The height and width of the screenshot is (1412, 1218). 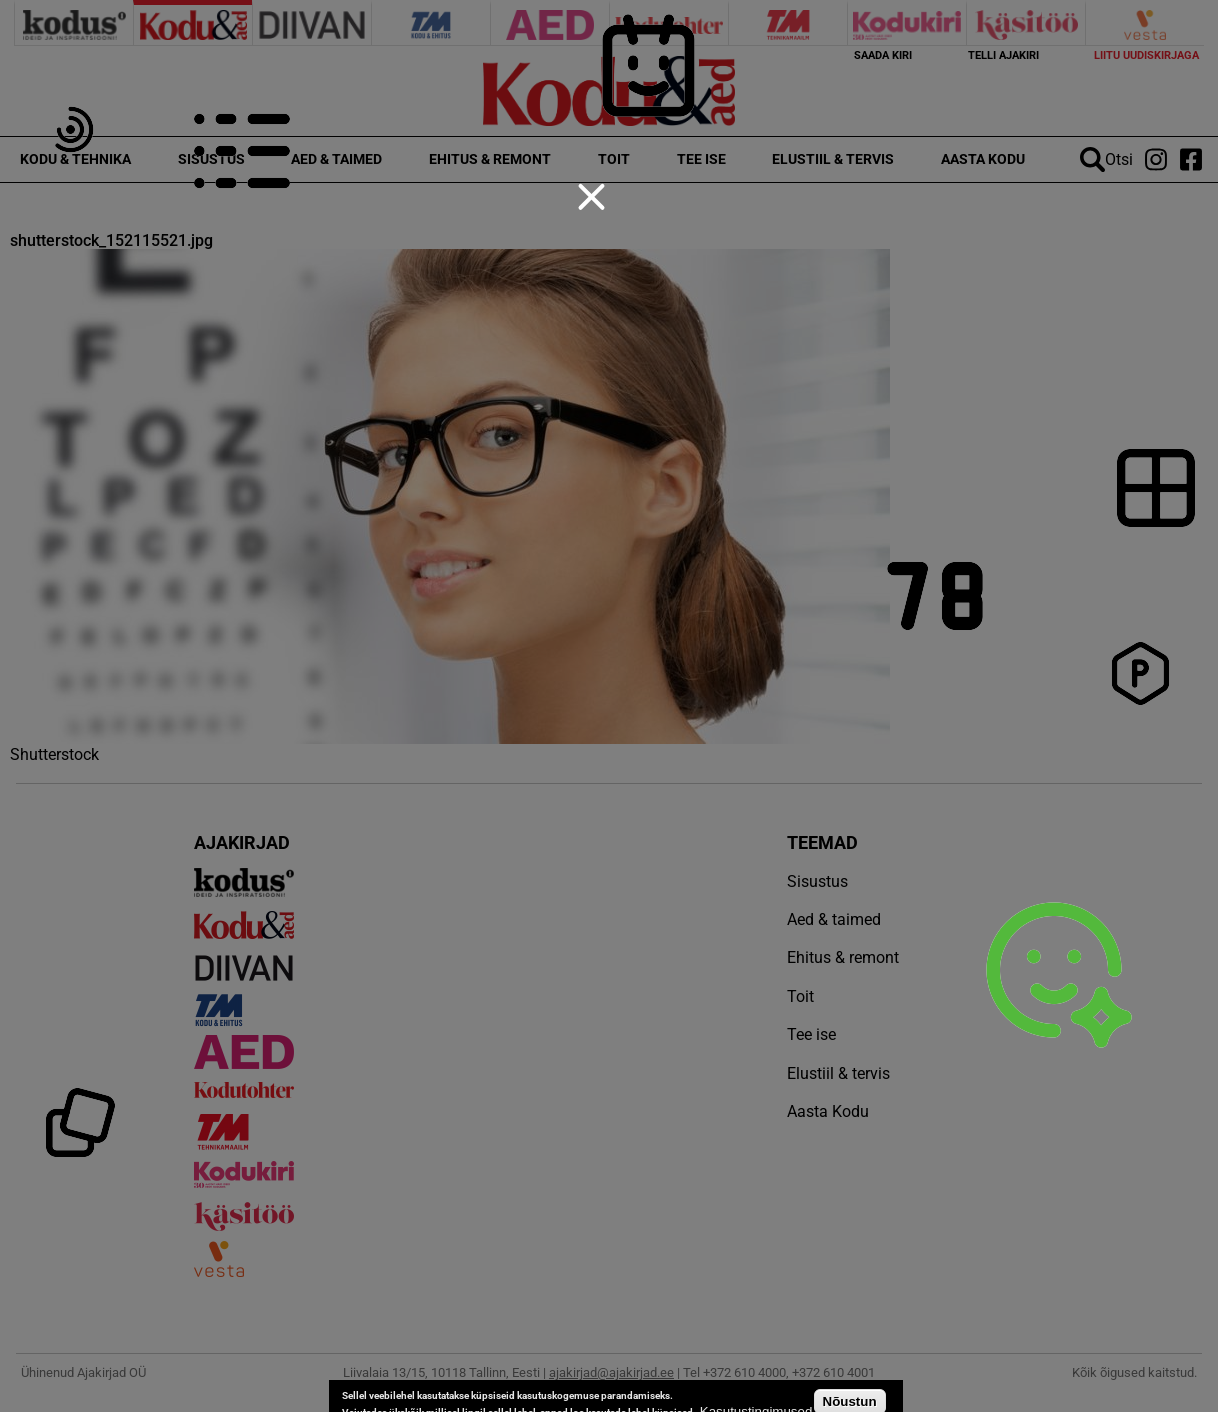 What do you see at coordinates (1054, 970) in the screenshot?
I see `add a reaction or emoji` at bounding box center [1054, 970].